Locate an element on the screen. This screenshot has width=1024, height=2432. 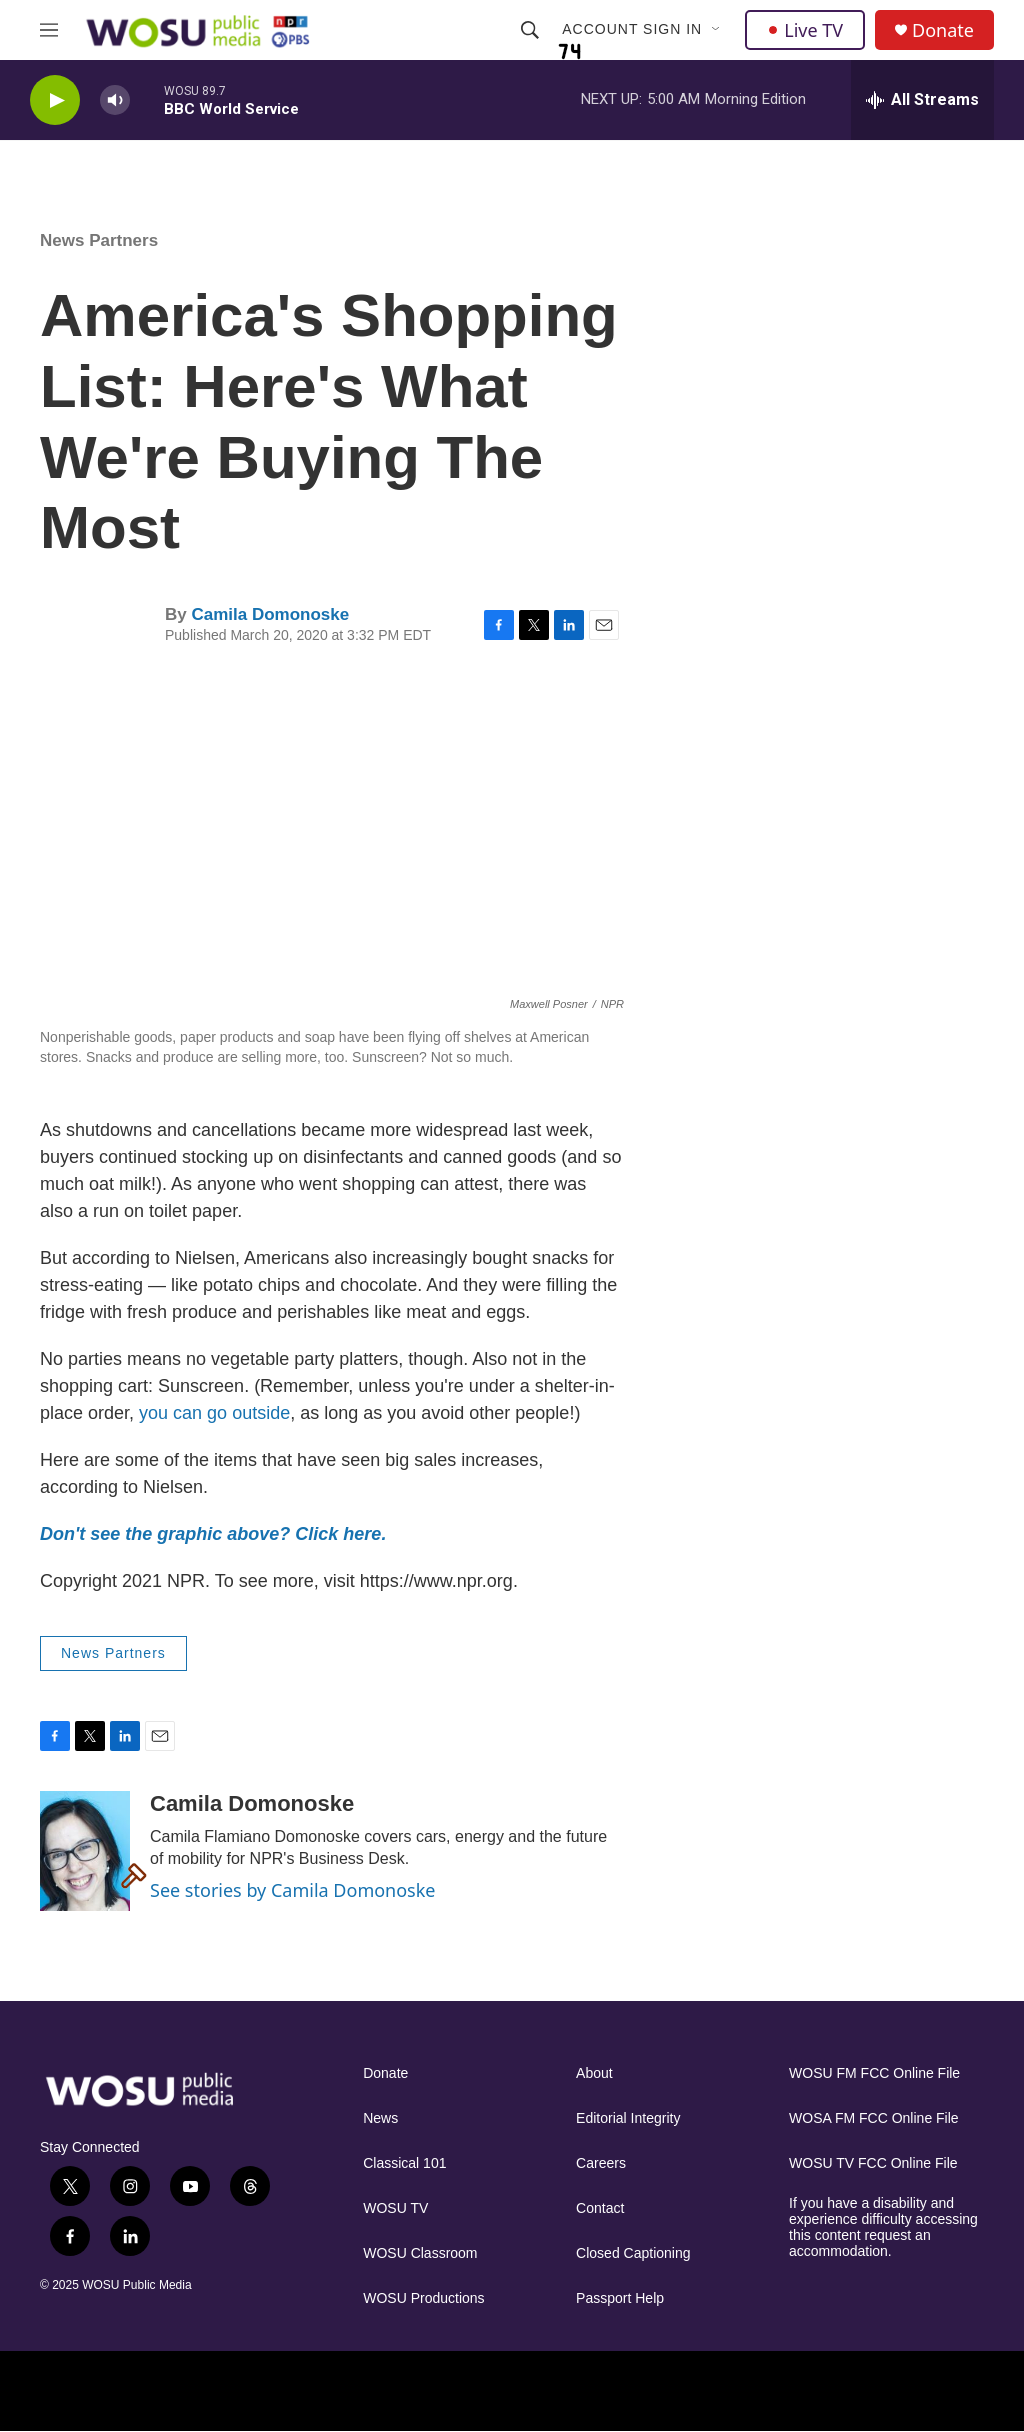
displays the number 74 as a label or count indicator is located at coordinates (569, 51).